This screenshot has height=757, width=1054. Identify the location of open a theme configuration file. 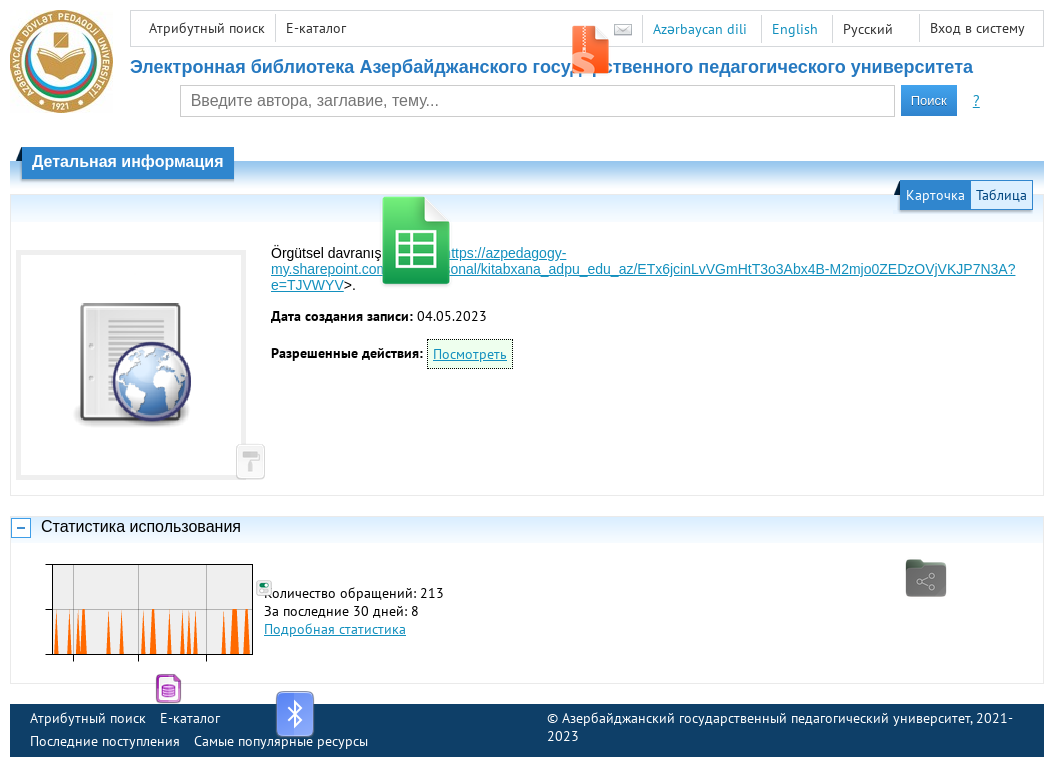
(250, 461).